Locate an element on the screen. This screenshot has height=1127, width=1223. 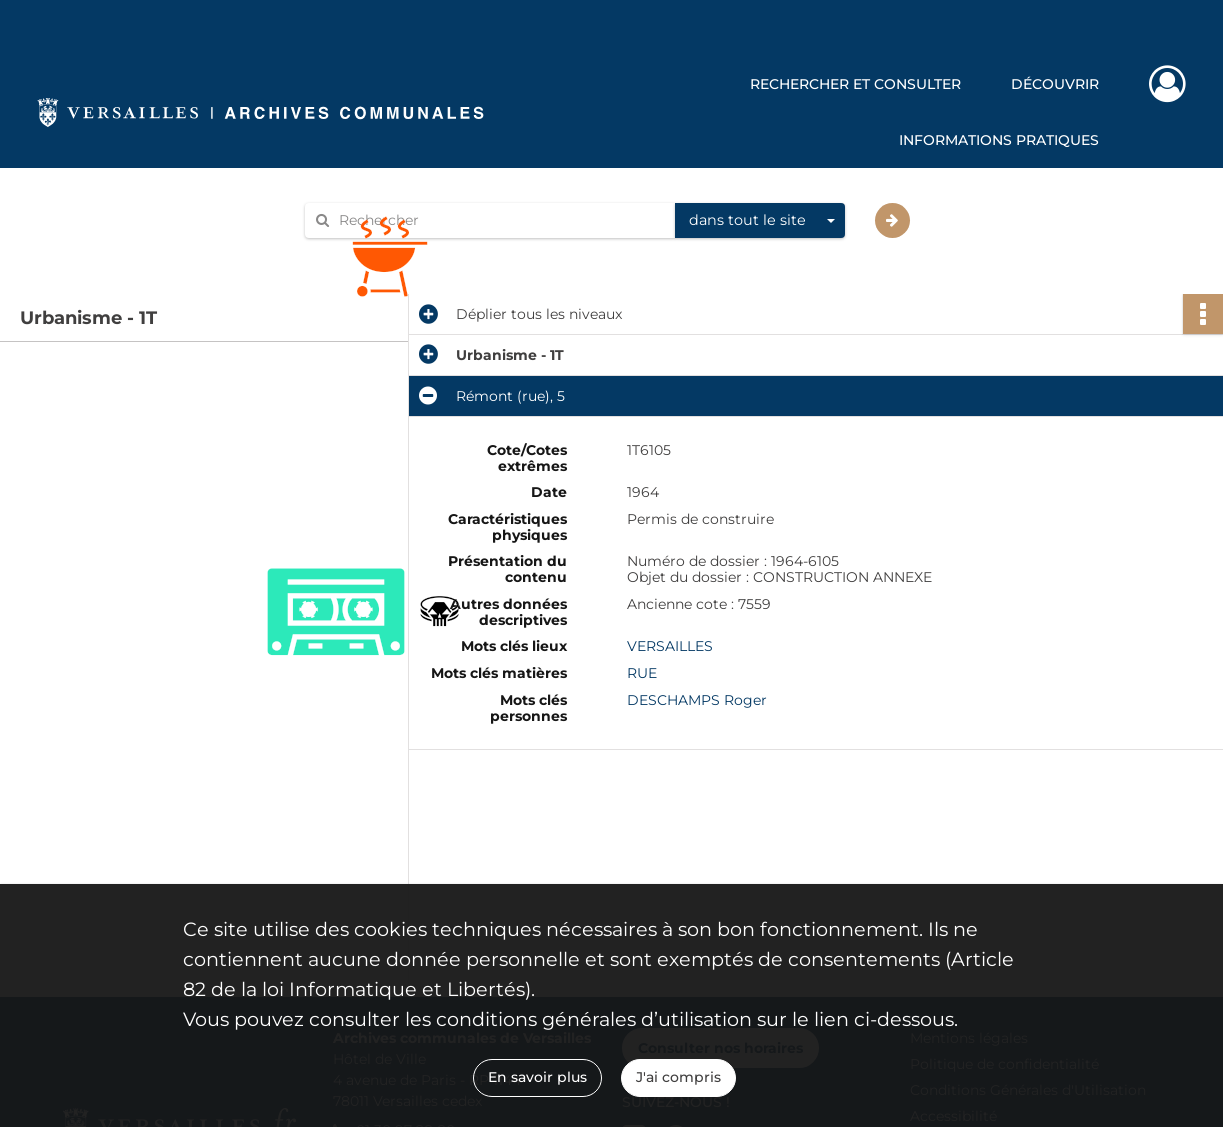
access retro or vintage audio content is located at coordinates (336, 614).